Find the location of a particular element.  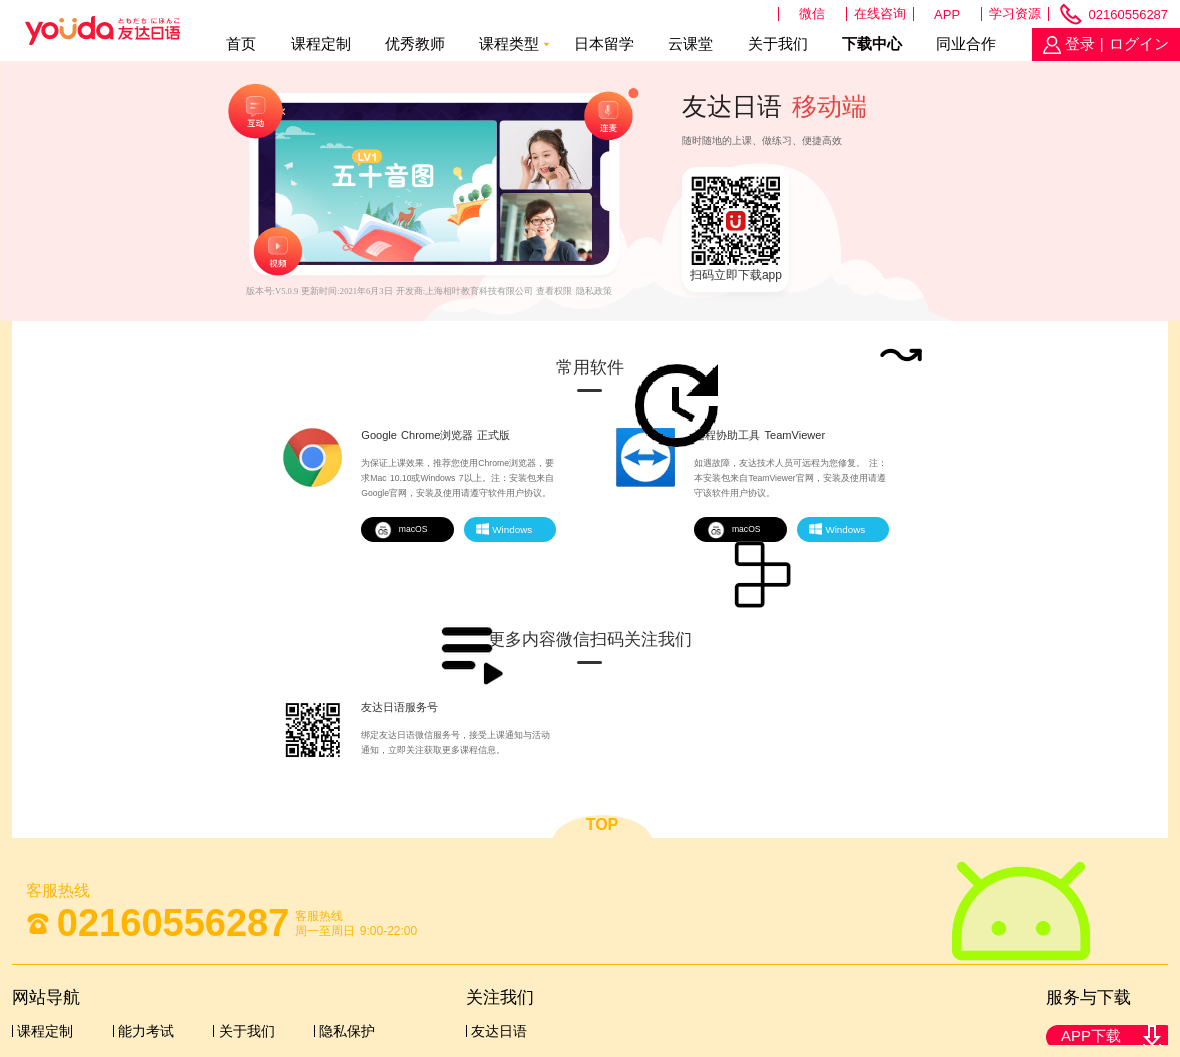

play all items in a playlist is located at coordinates (475, 652).